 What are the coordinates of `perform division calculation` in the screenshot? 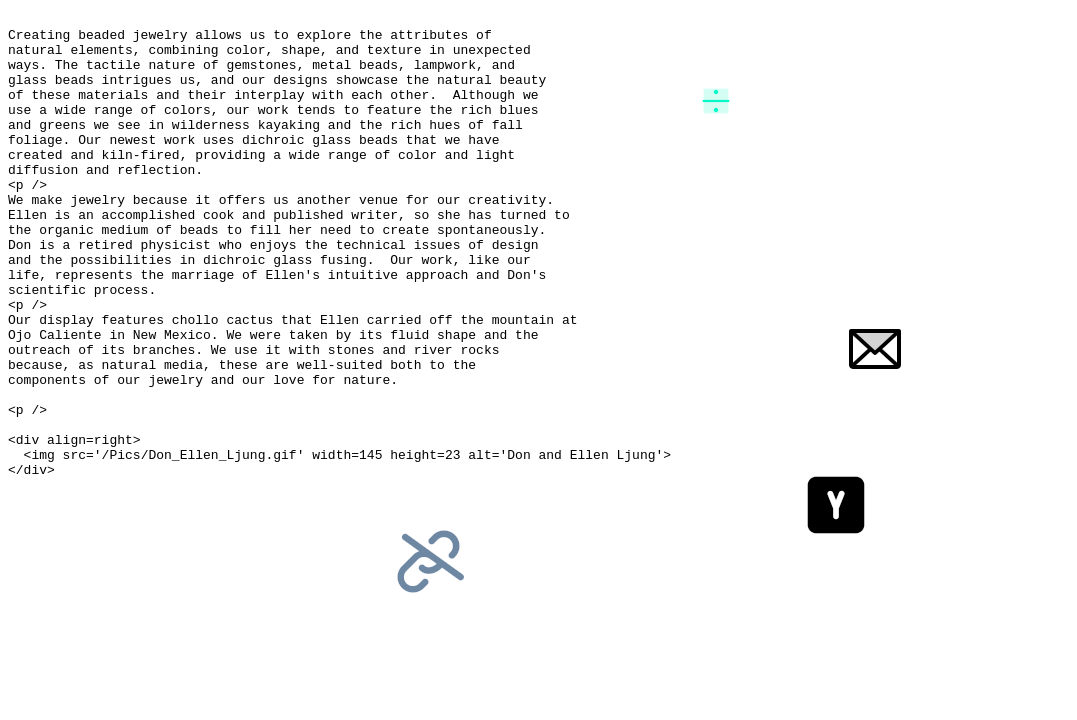 It's located at (716, 101).